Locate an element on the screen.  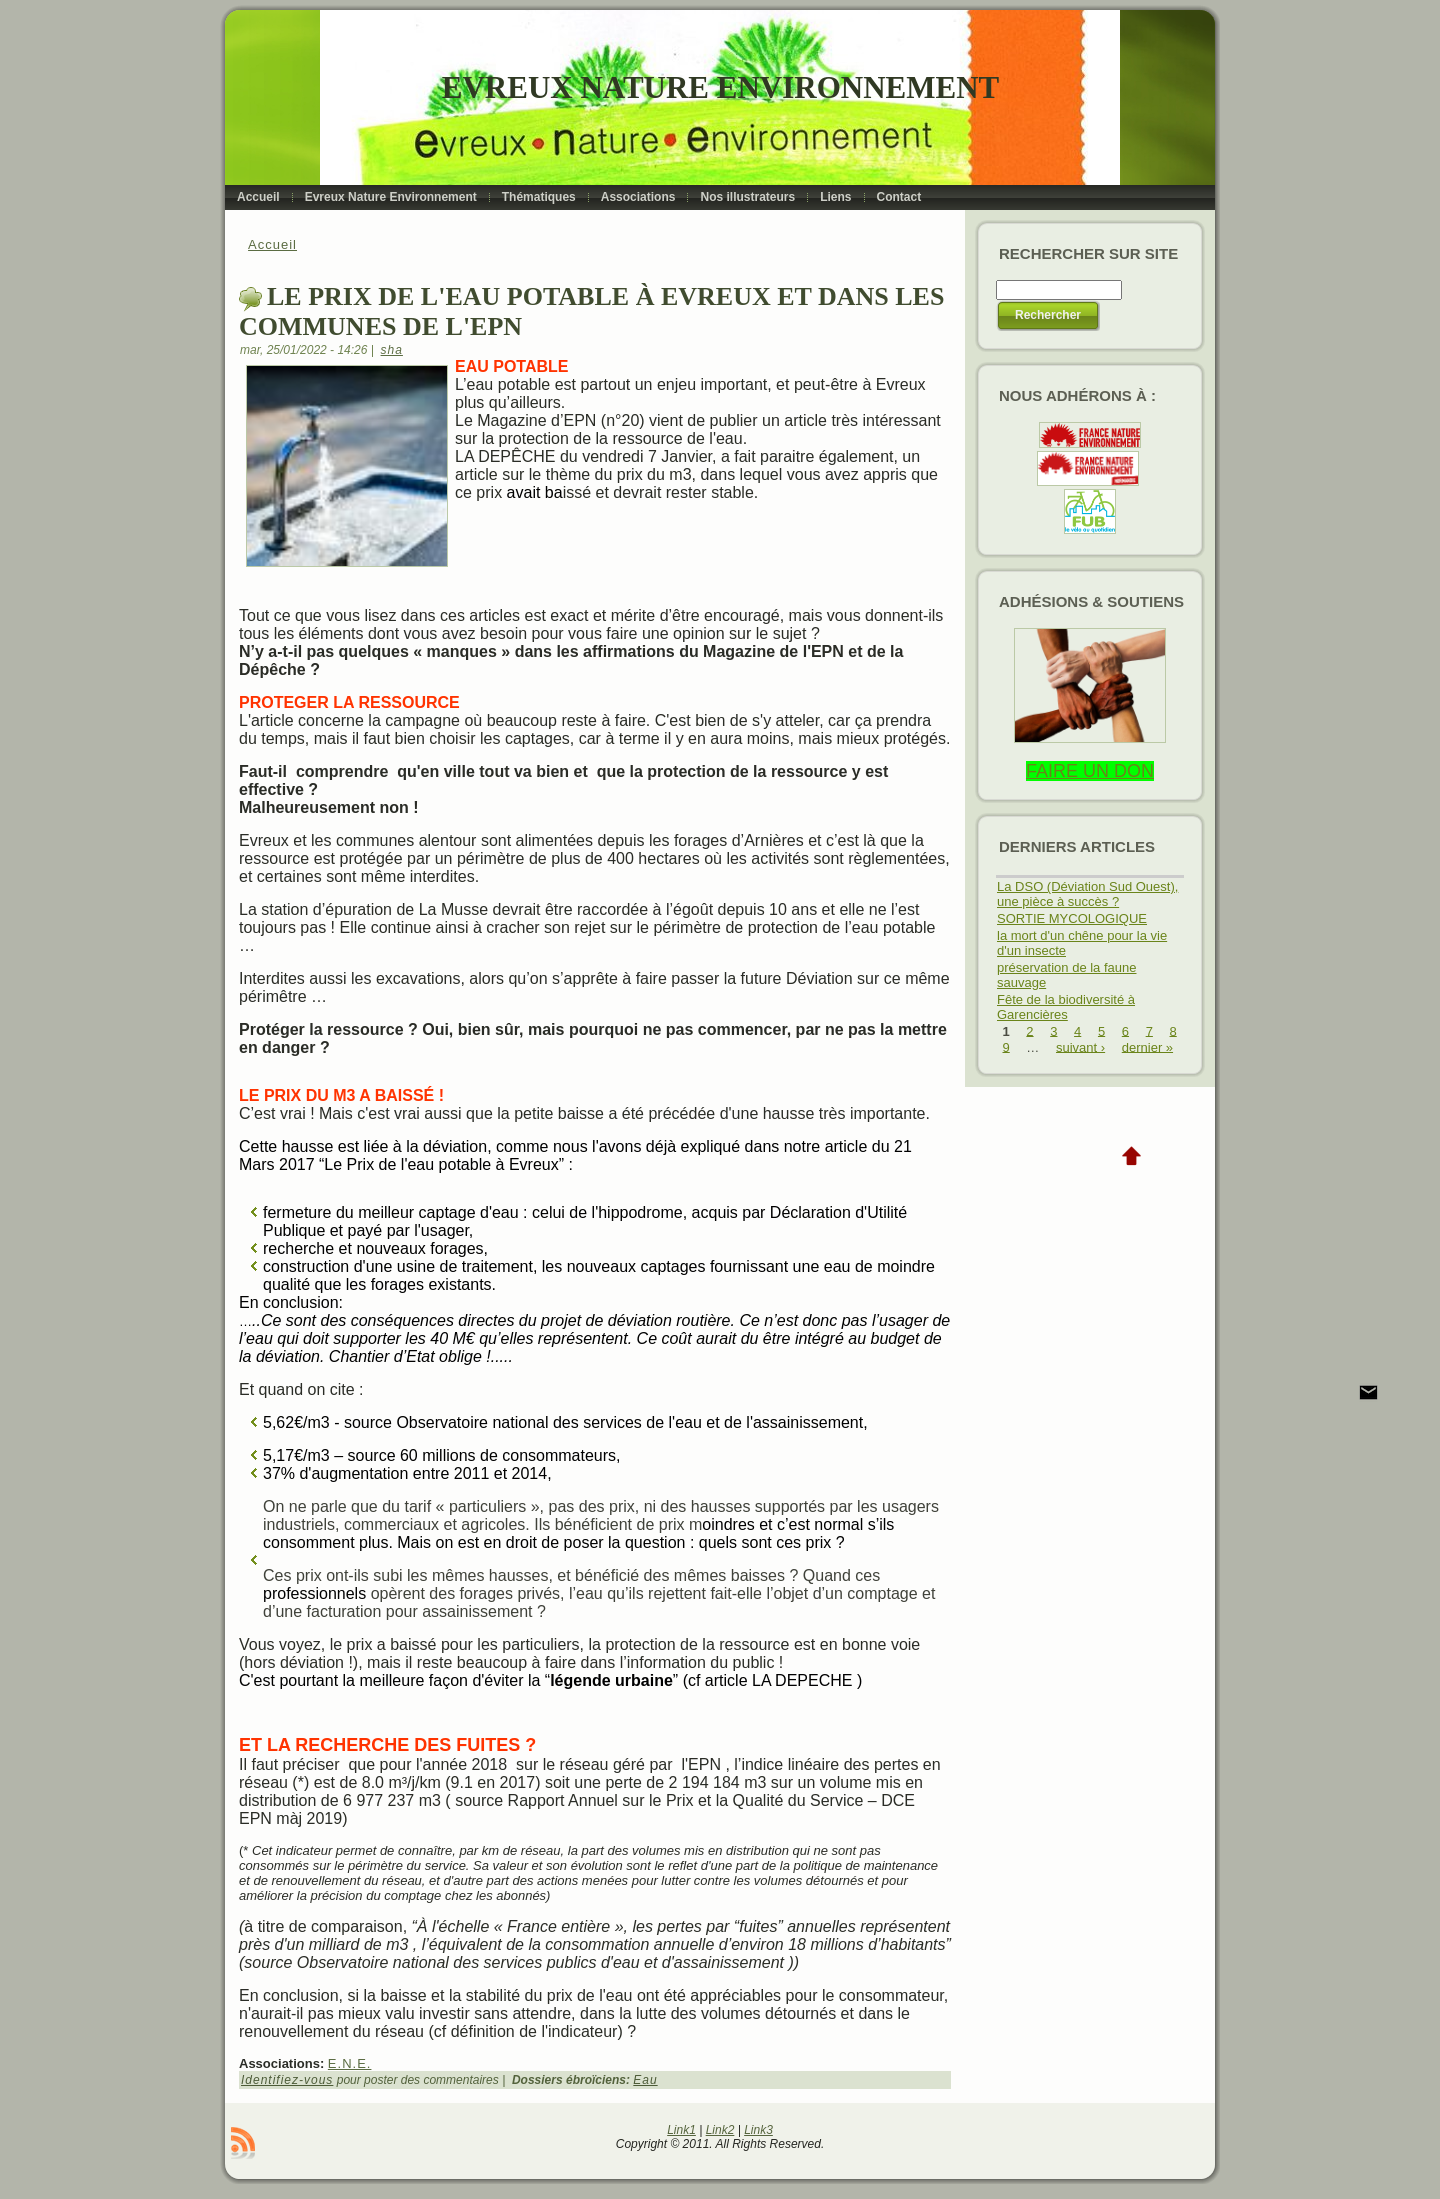
upload a file or content is located at coordinates (1131, 1156).